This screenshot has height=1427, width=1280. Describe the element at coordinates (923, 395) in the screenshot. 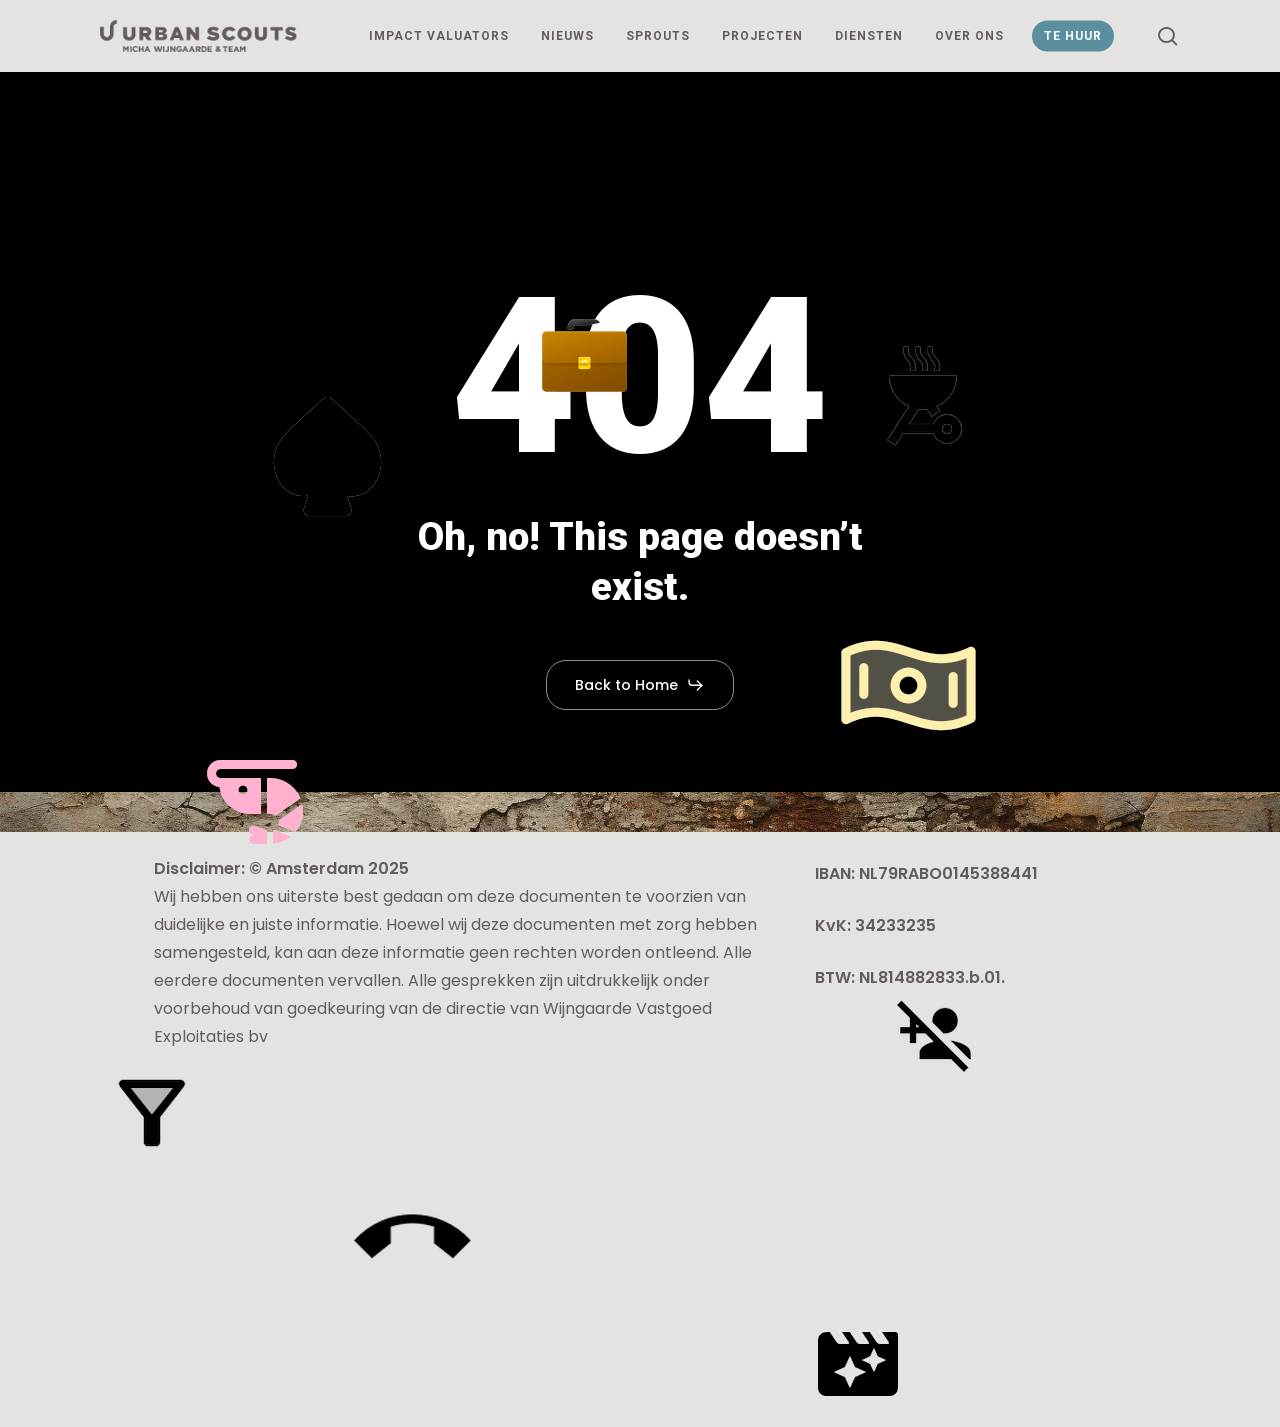

I see `access outdoor cooking or grilling recipes` at that location.